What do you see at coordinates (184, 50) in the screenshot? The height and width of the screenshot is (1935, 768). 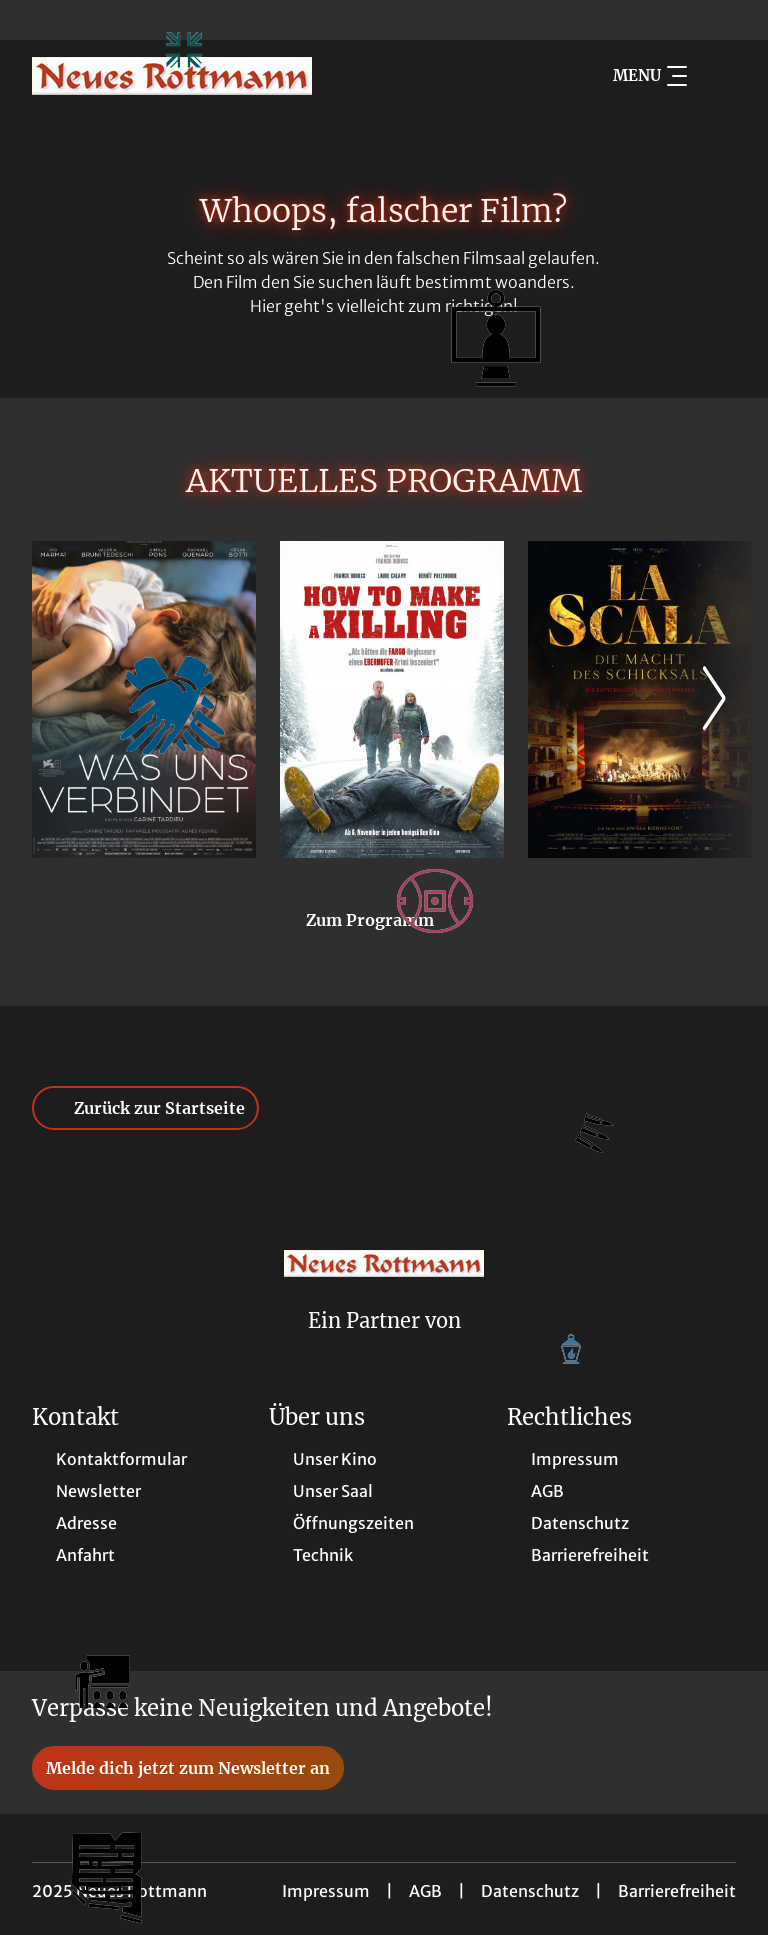 I see `select United Kingdom as region or language` at bounding box center [184, 50].